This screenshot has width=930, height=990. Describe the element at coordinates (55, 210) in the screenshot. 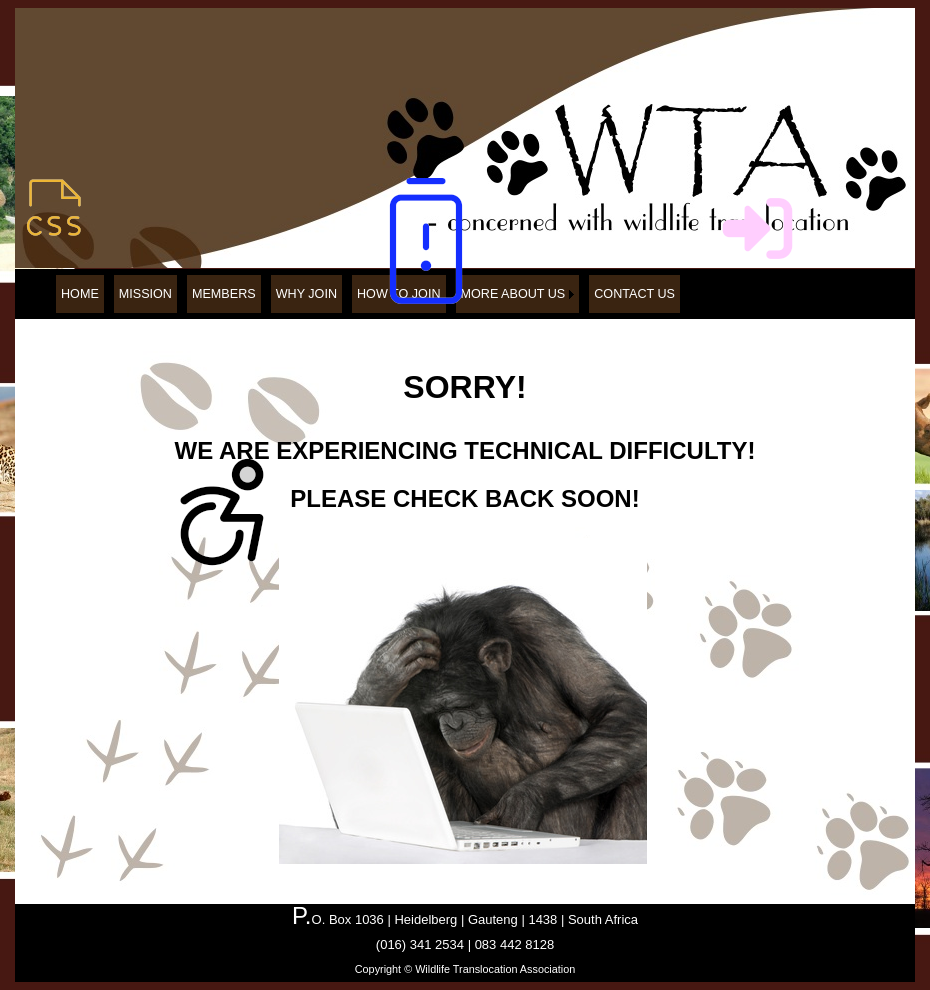

I see `view or open a CSS stylesheet file` at that location.